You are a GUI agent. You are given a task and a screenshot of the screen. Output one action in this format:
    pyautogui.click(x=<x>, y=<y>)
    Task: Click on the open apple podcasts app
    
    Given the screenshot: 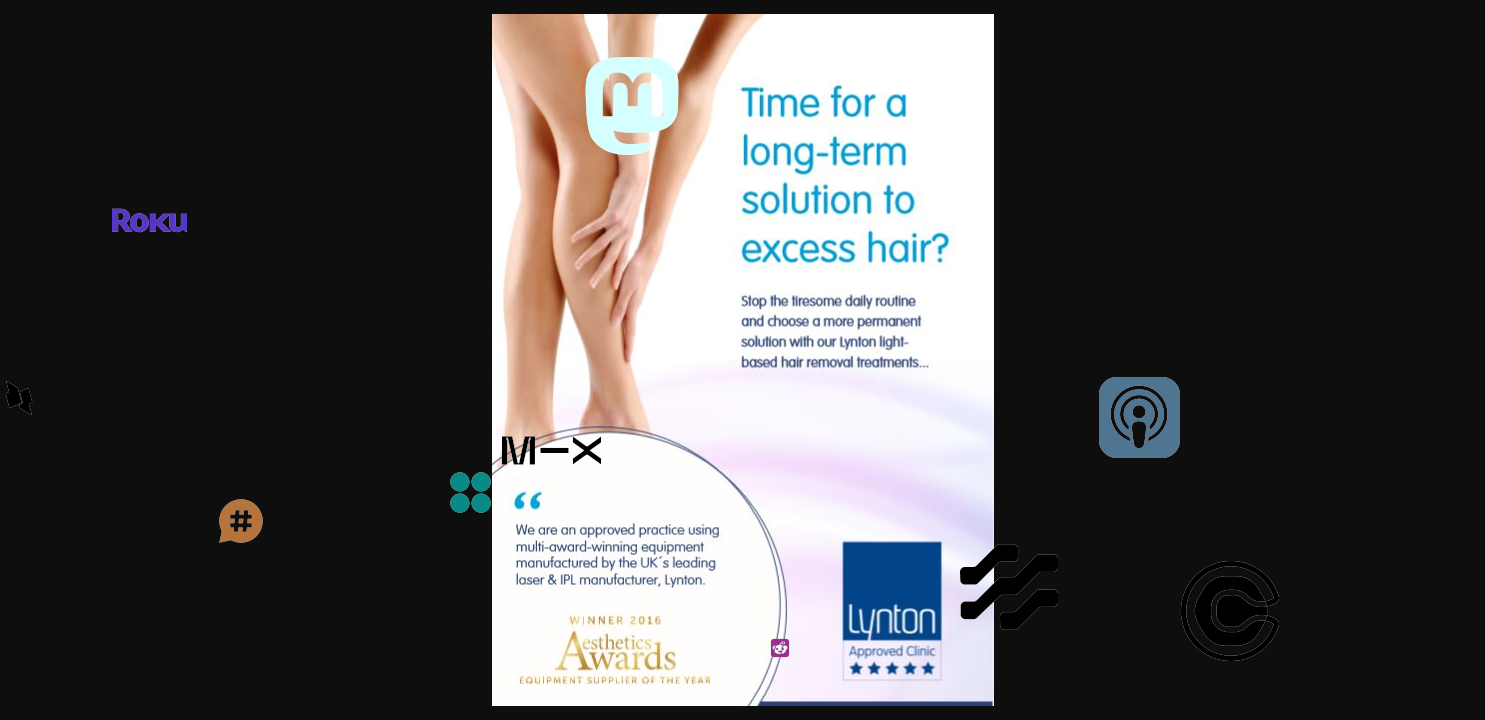 What is the action you would take?
    pyautogui.click(x=1139, y=417)
    